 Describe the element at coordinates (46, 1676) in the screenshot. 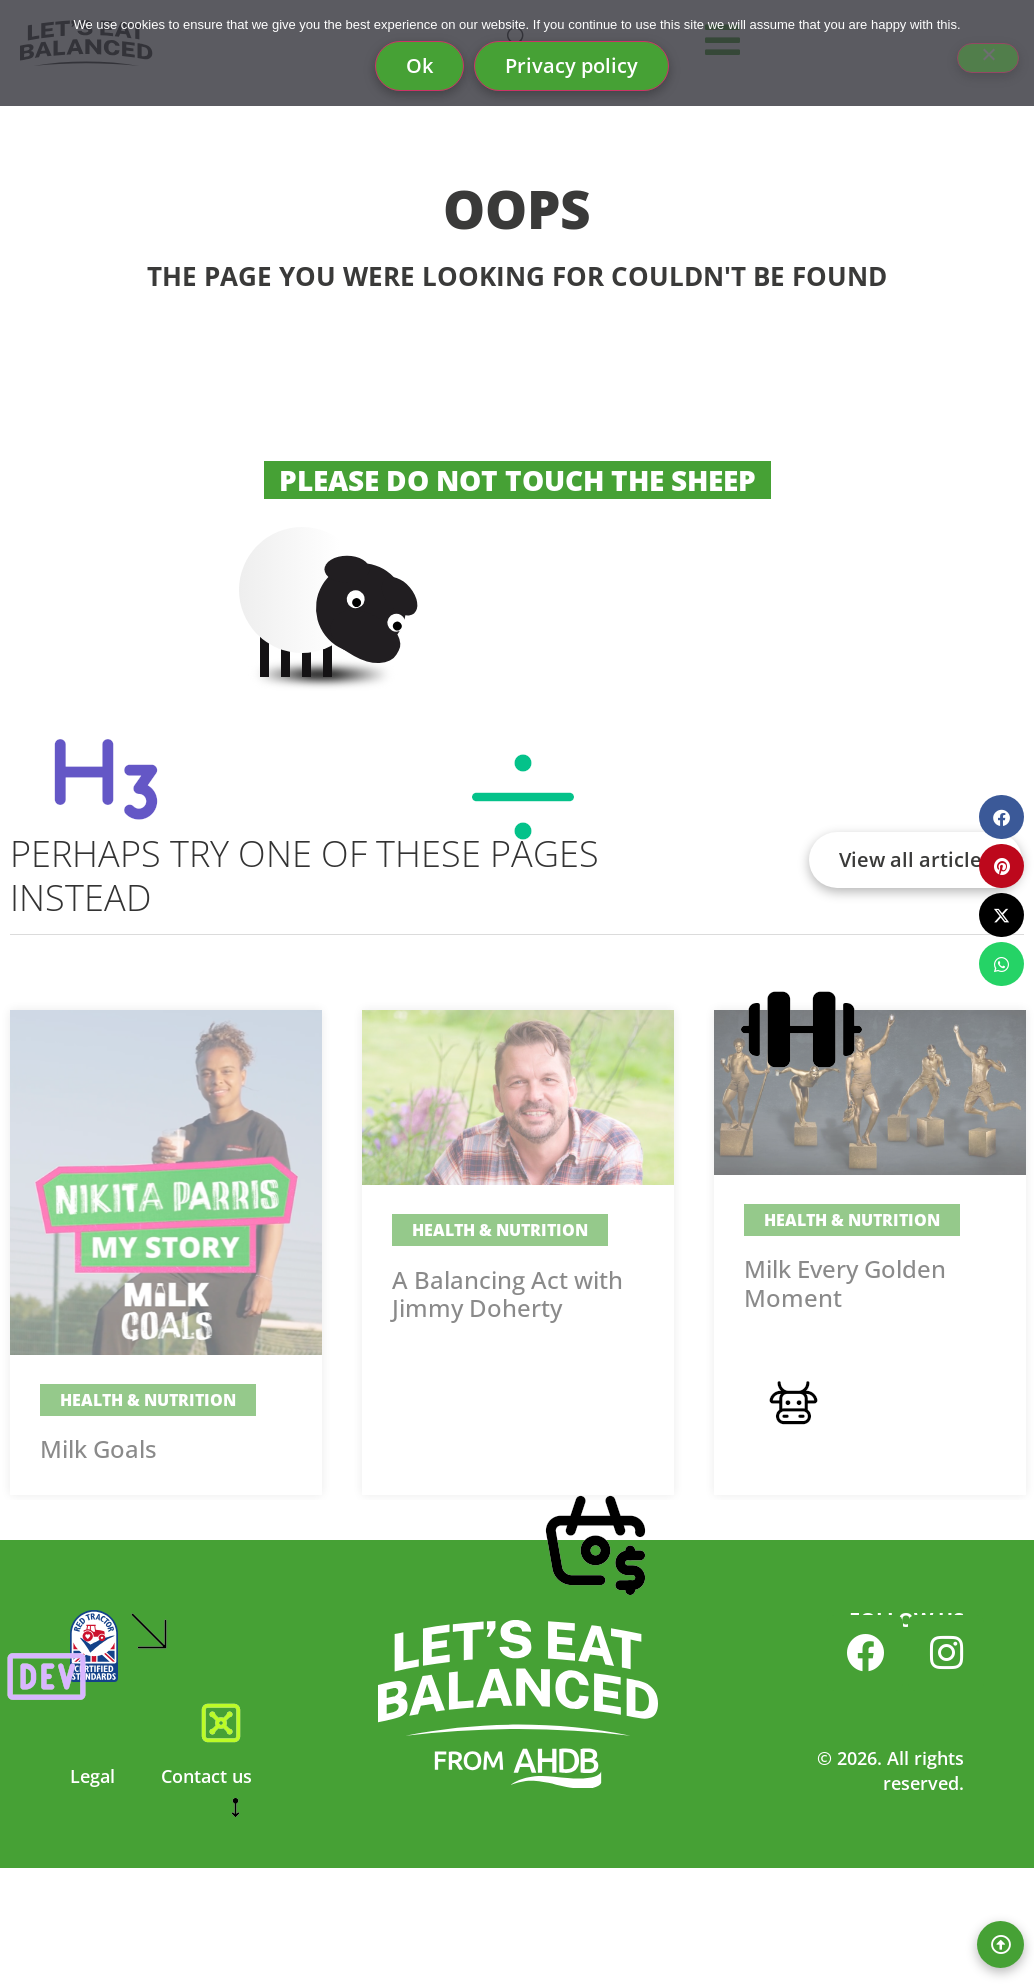

I see `visit dev.to developer community` at that location.